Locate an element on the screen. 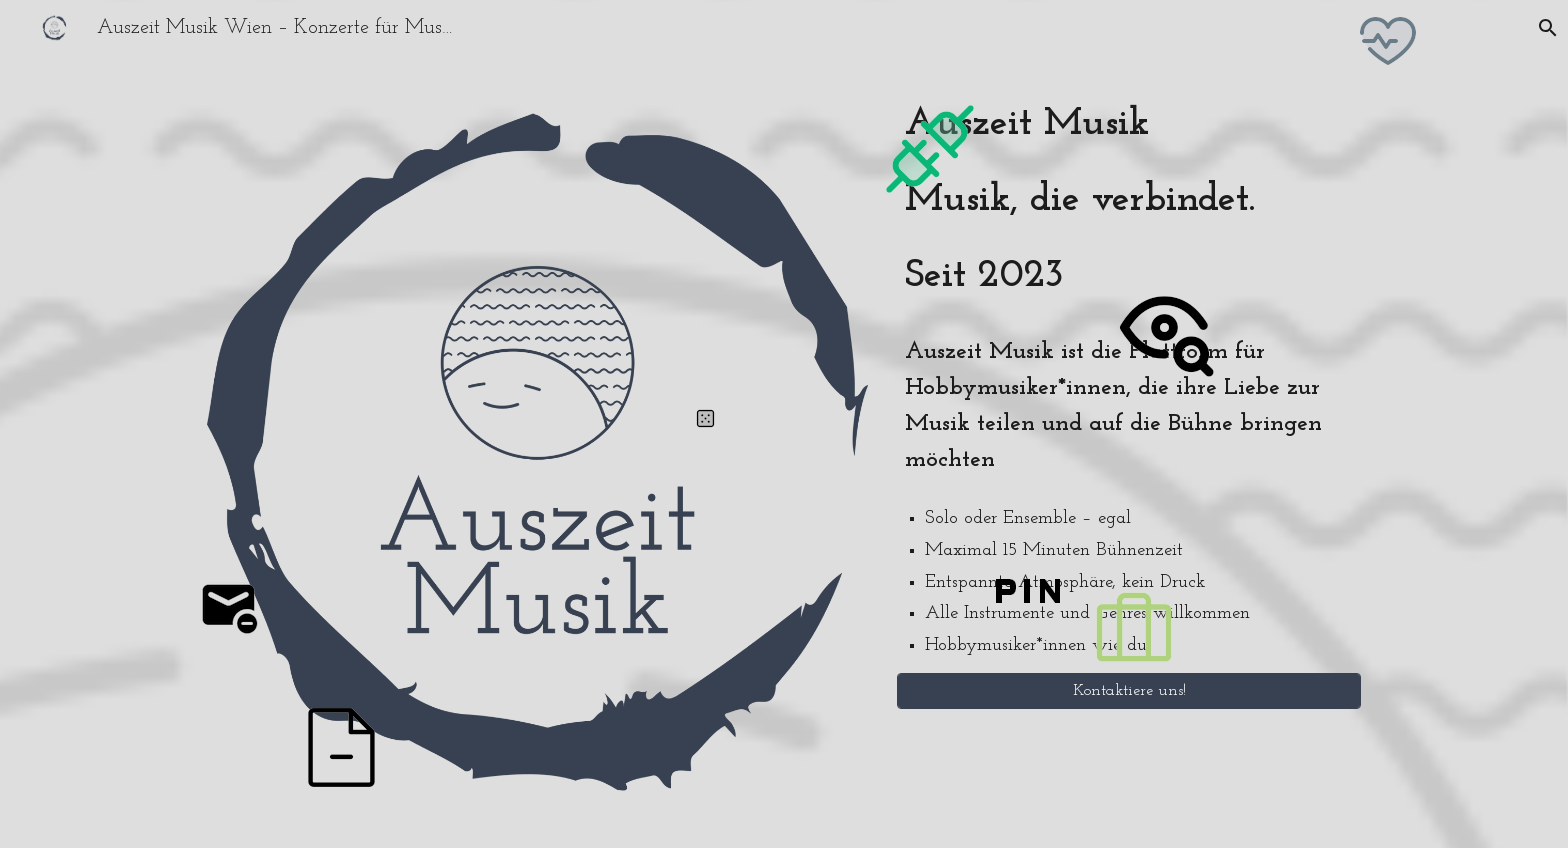 This screenshot has height=848, width=1568. remove a file or document is located at coordinates (341, 747).